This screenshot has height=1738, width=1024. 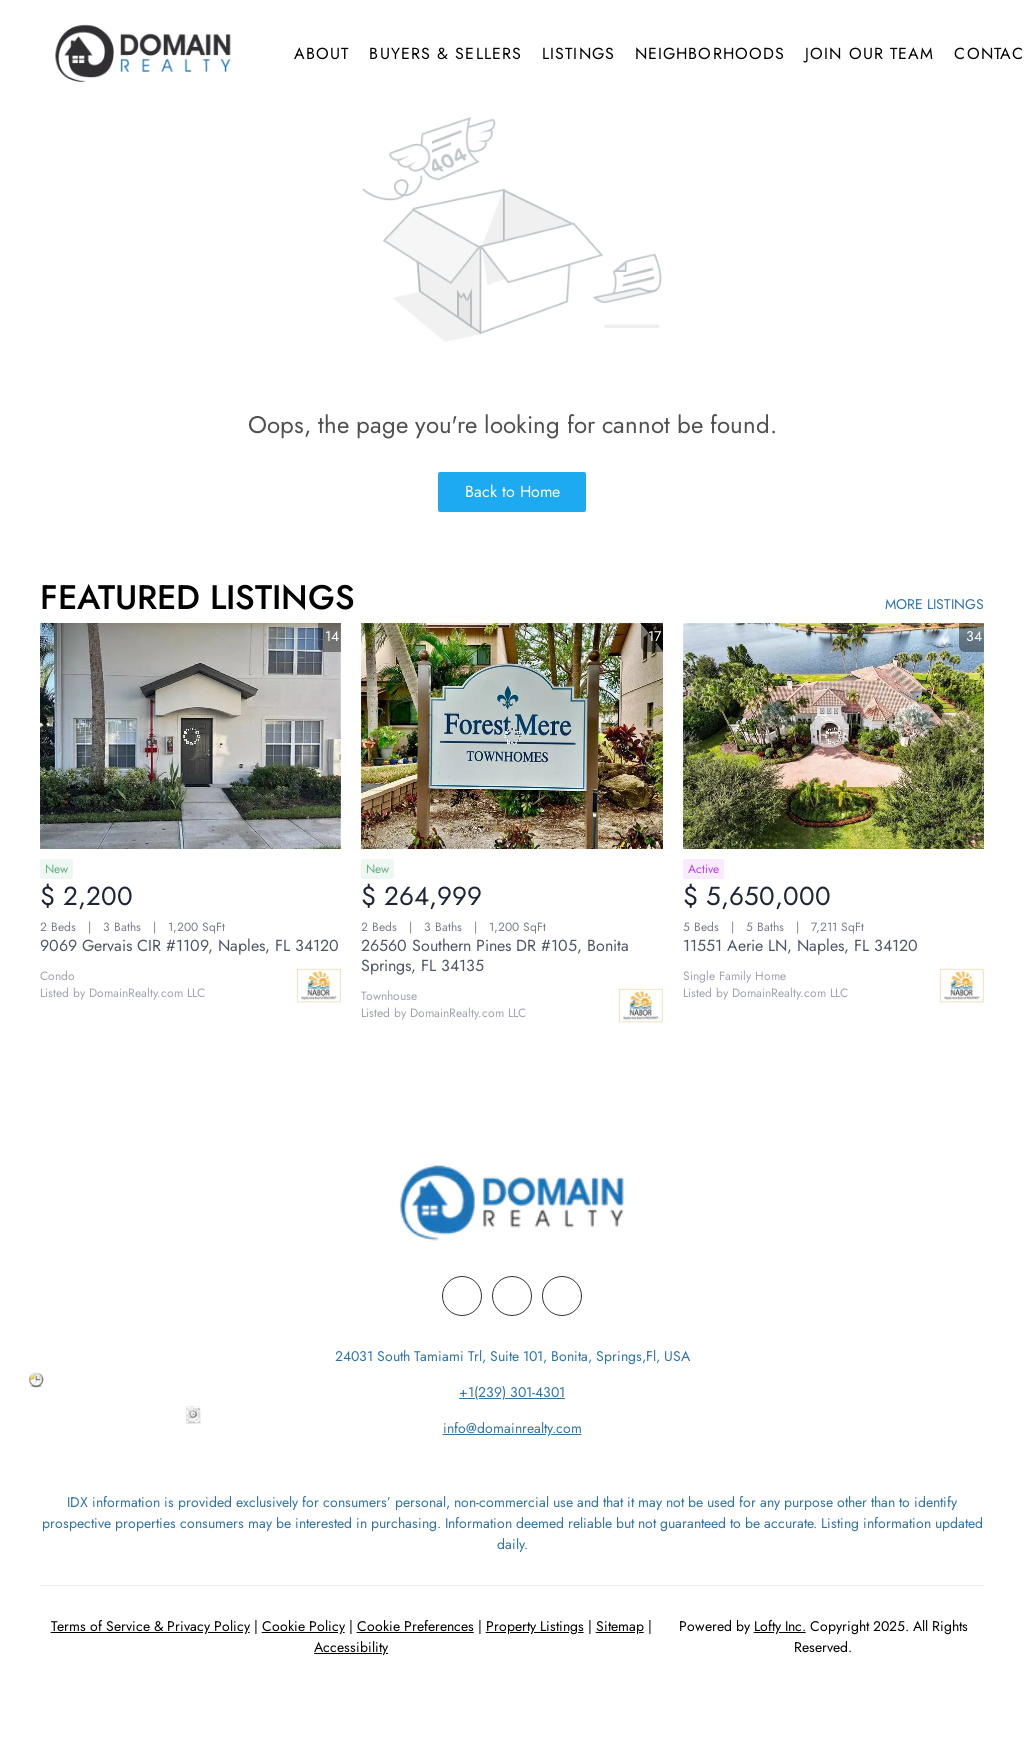 I want to click on image is currently loading, so click(x=193, y=1414).